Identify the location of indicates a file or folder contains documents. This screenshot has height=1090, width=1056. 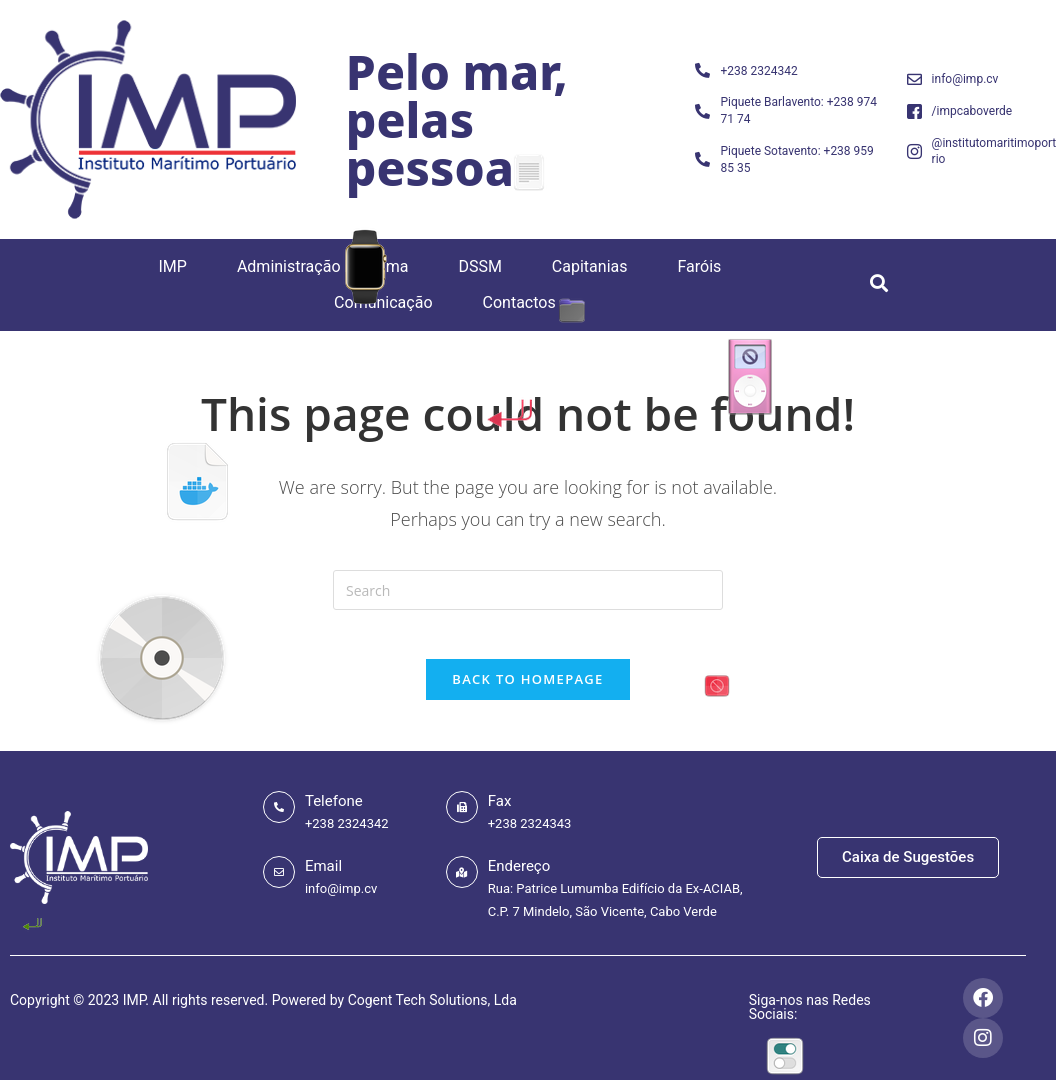
(529, 172).